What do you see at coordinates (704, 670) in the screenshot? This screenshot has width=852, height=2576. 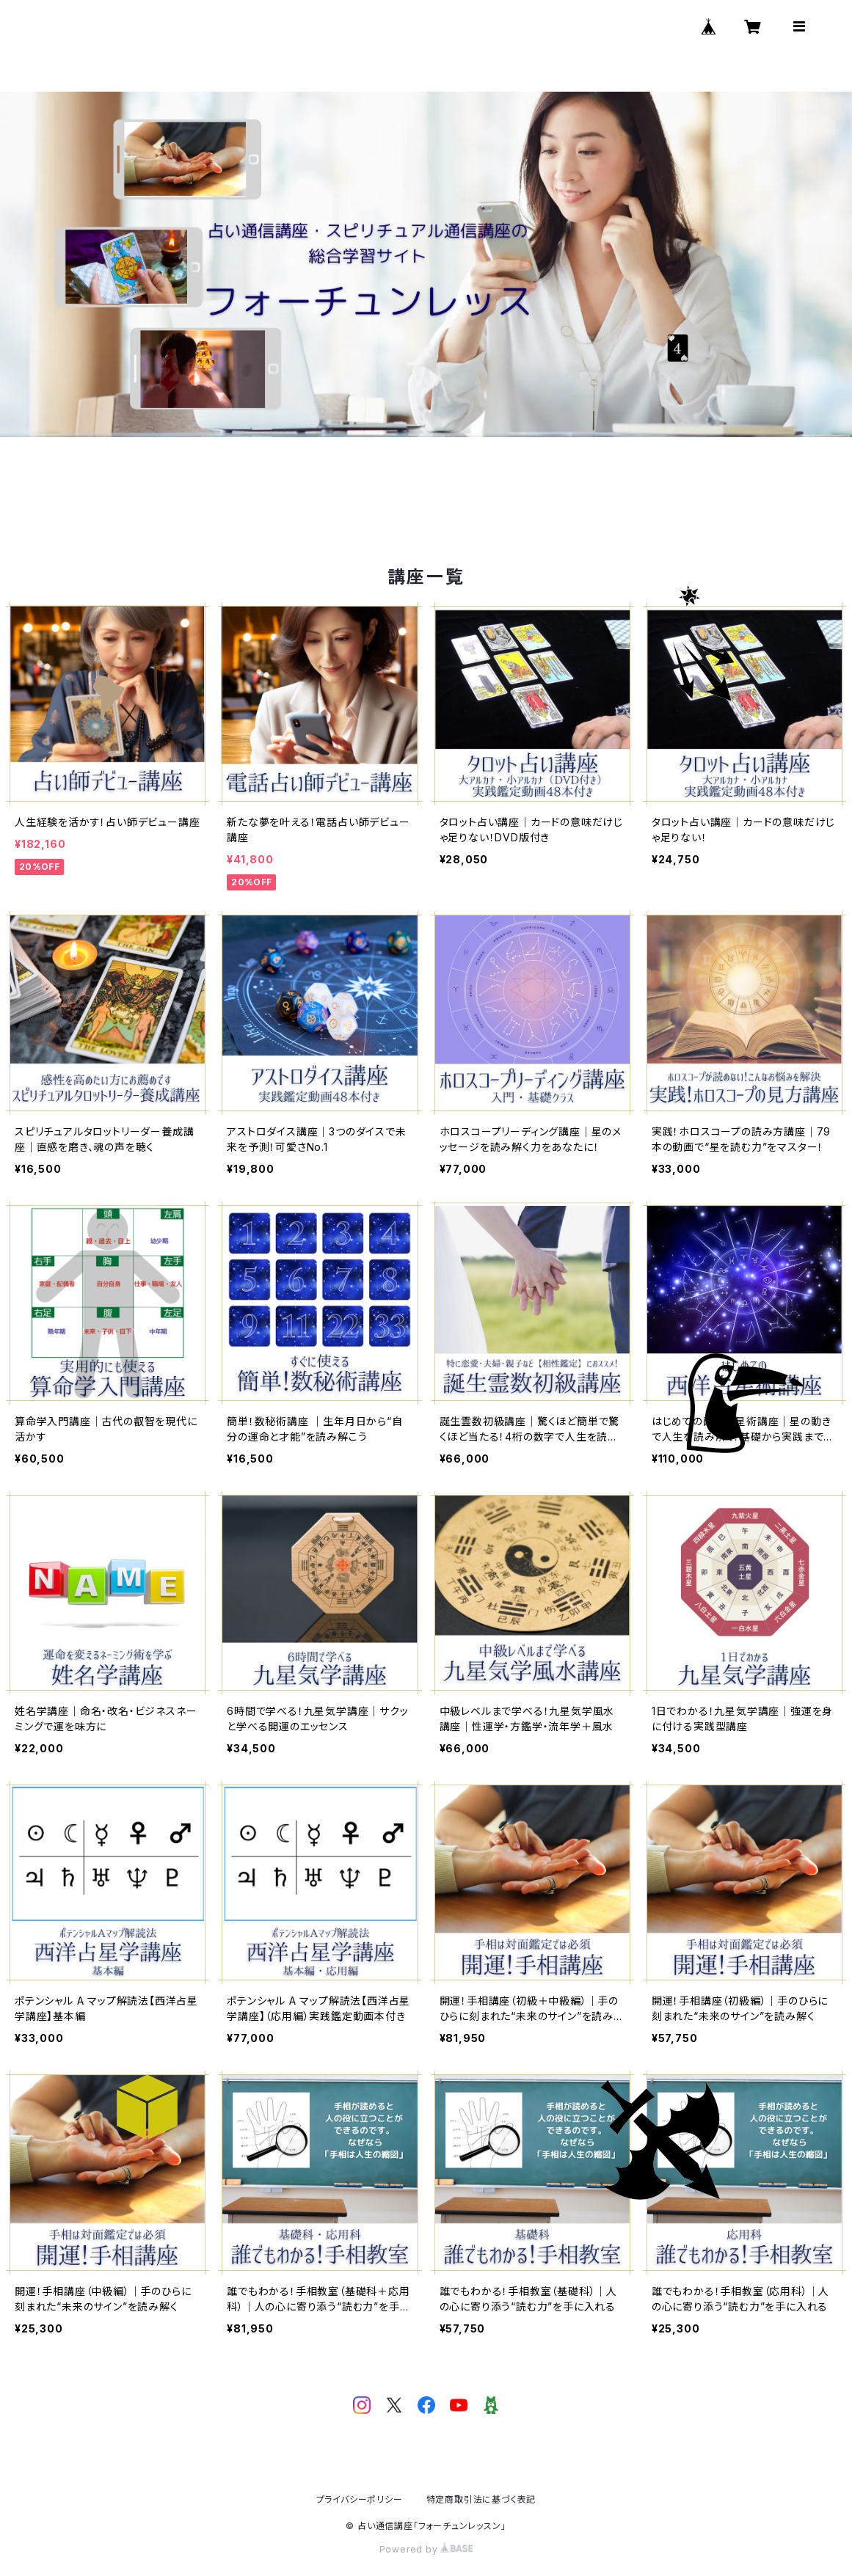 I see `indicates an attack or strike action` at bounding box center [704, 670].